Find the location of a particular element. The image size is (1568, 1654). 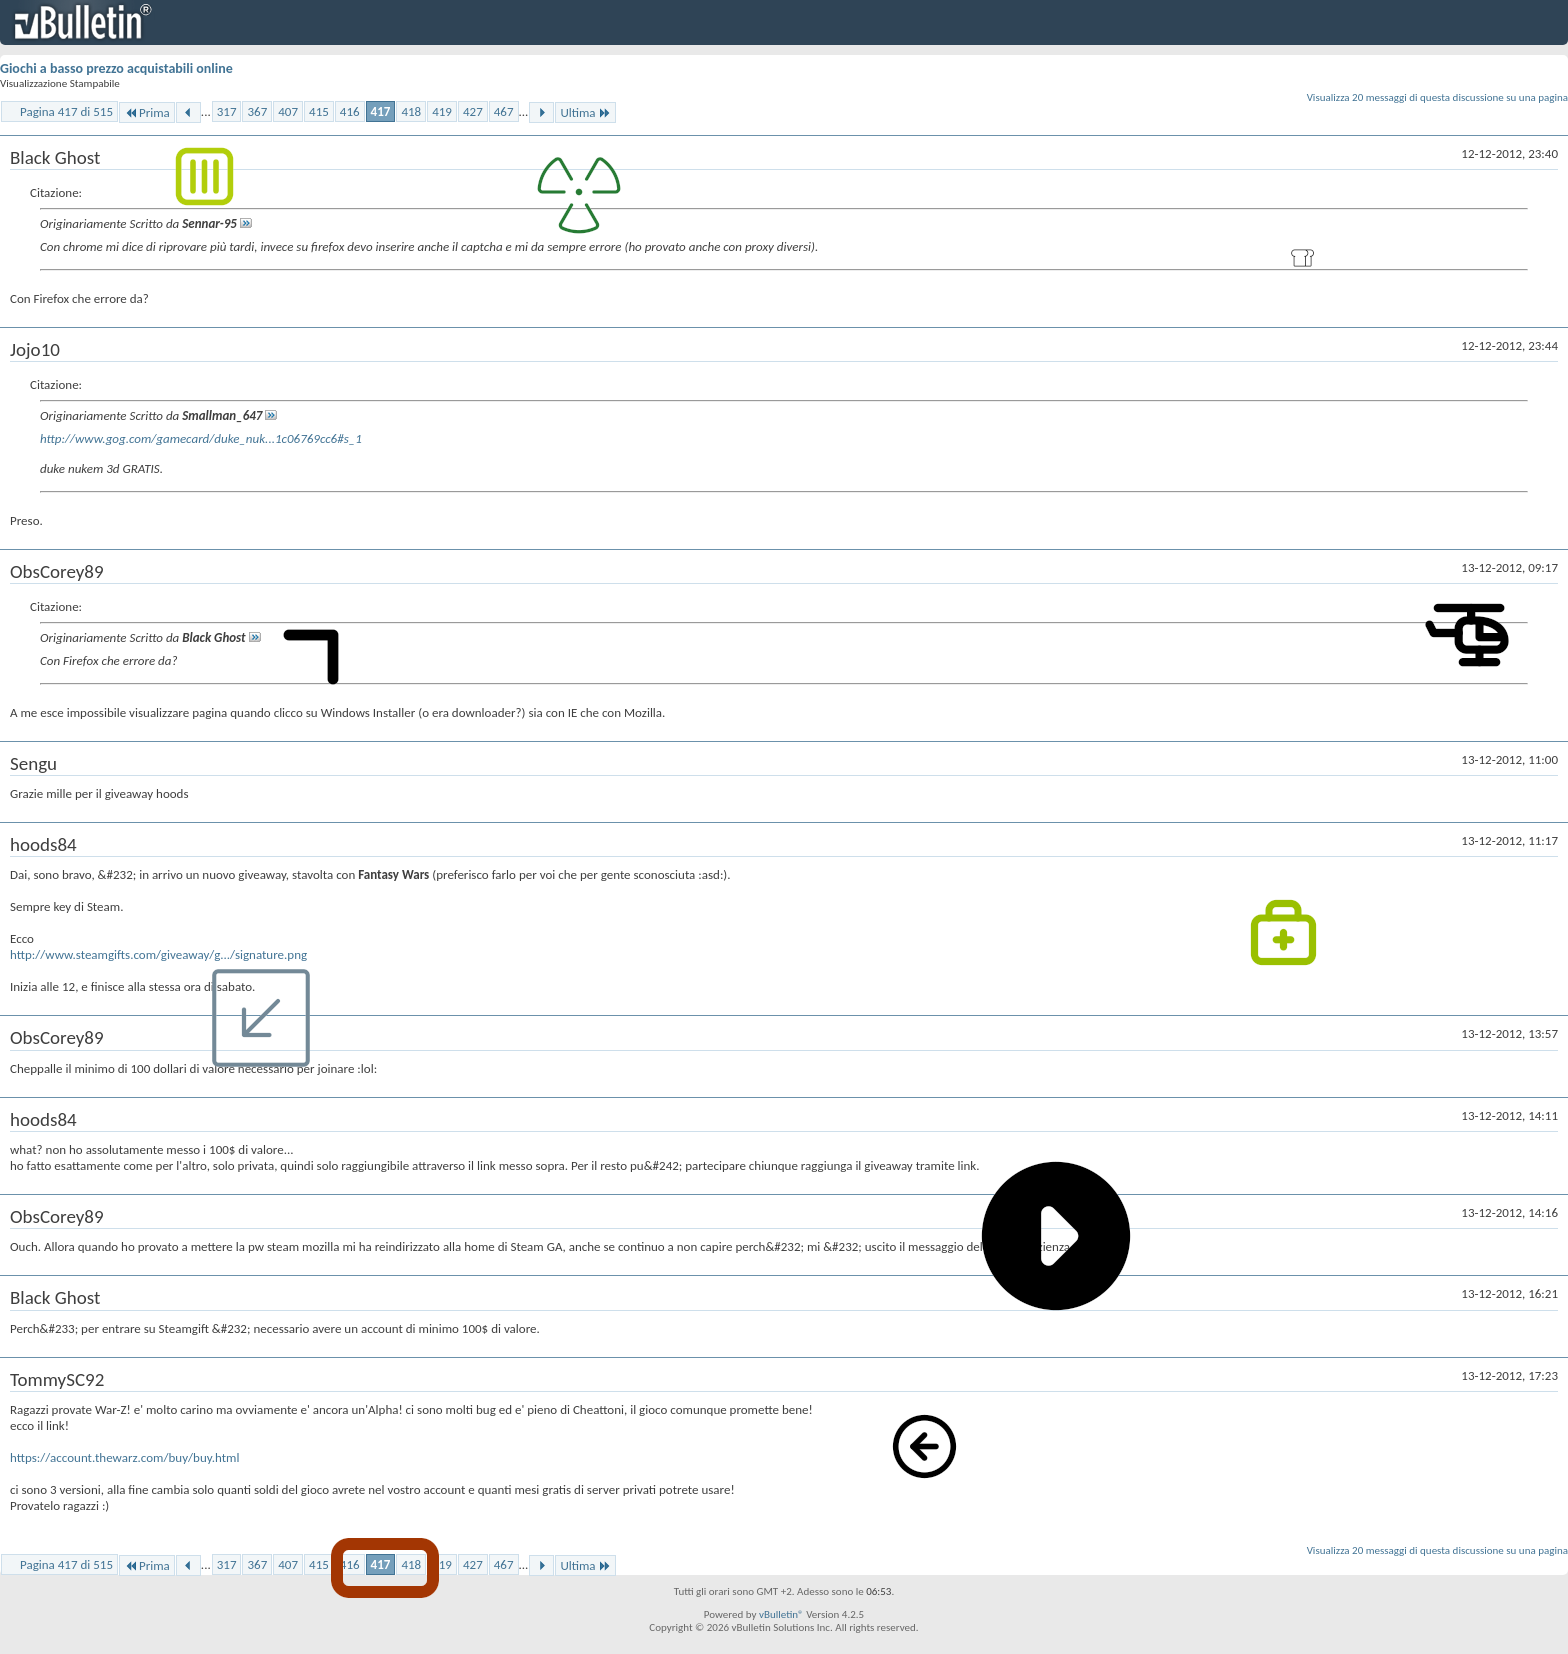

play media or video content is located at coordinates (1056, 1236).